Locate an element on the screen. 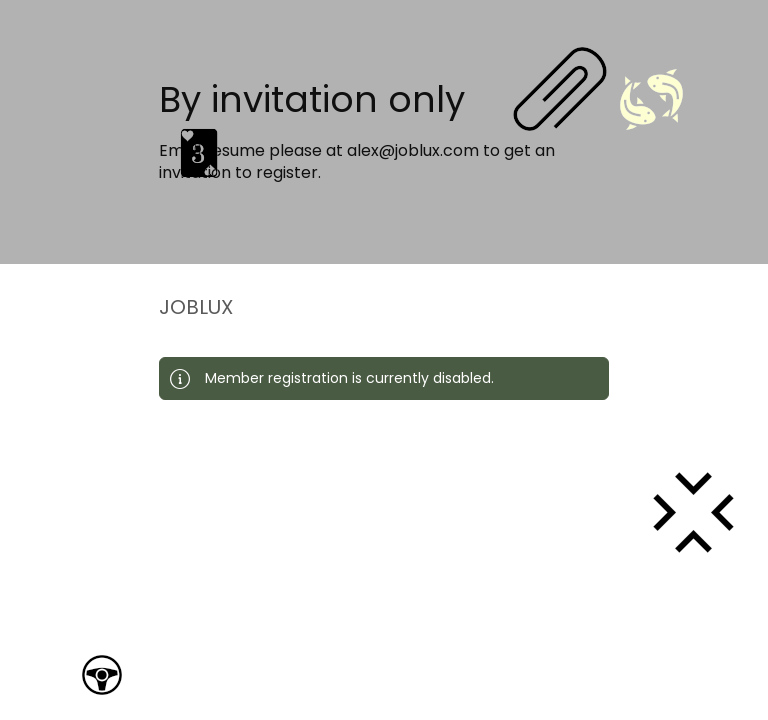 This screenshot has width=768, height=720. indicates a cycling or refresh process in a fishing game is located at coordinates (651, 99).